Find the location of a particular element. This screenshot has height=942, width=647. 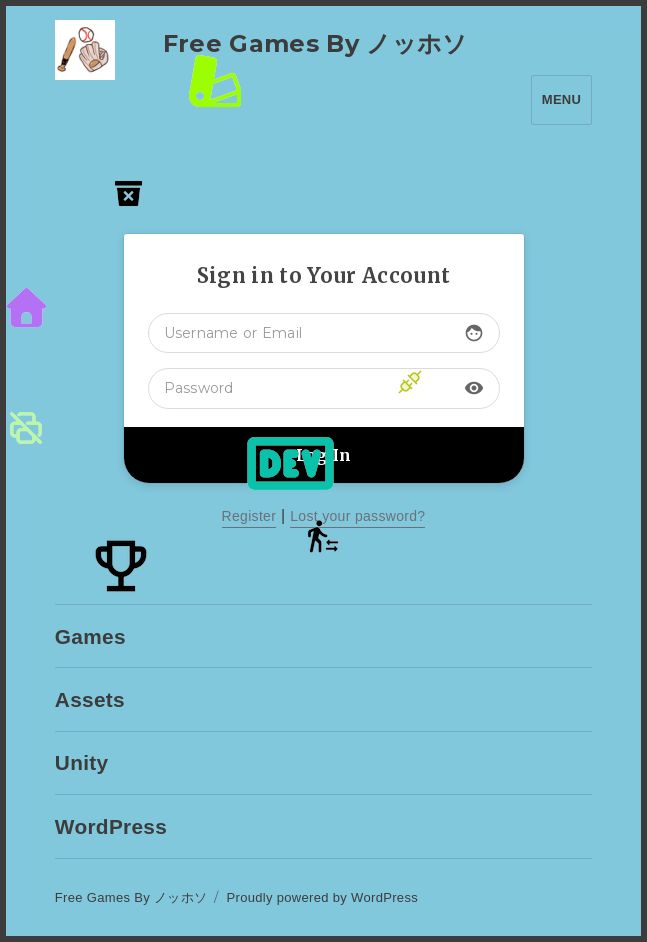

access color palette or theme options is located at coordinates (213, 83).